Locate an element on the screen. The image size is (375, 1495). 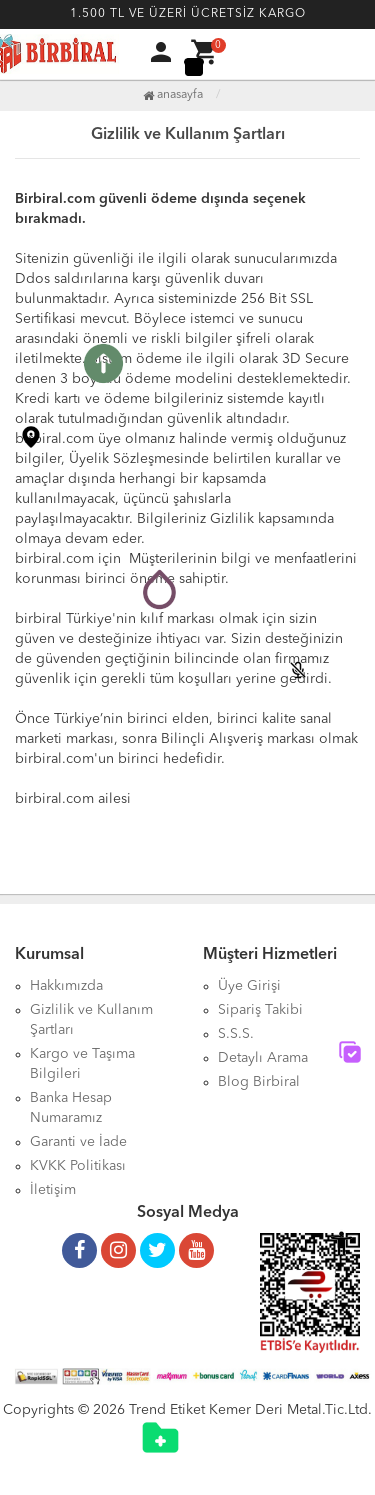
browse bakery or bread products is located at coordinates (194, 67).